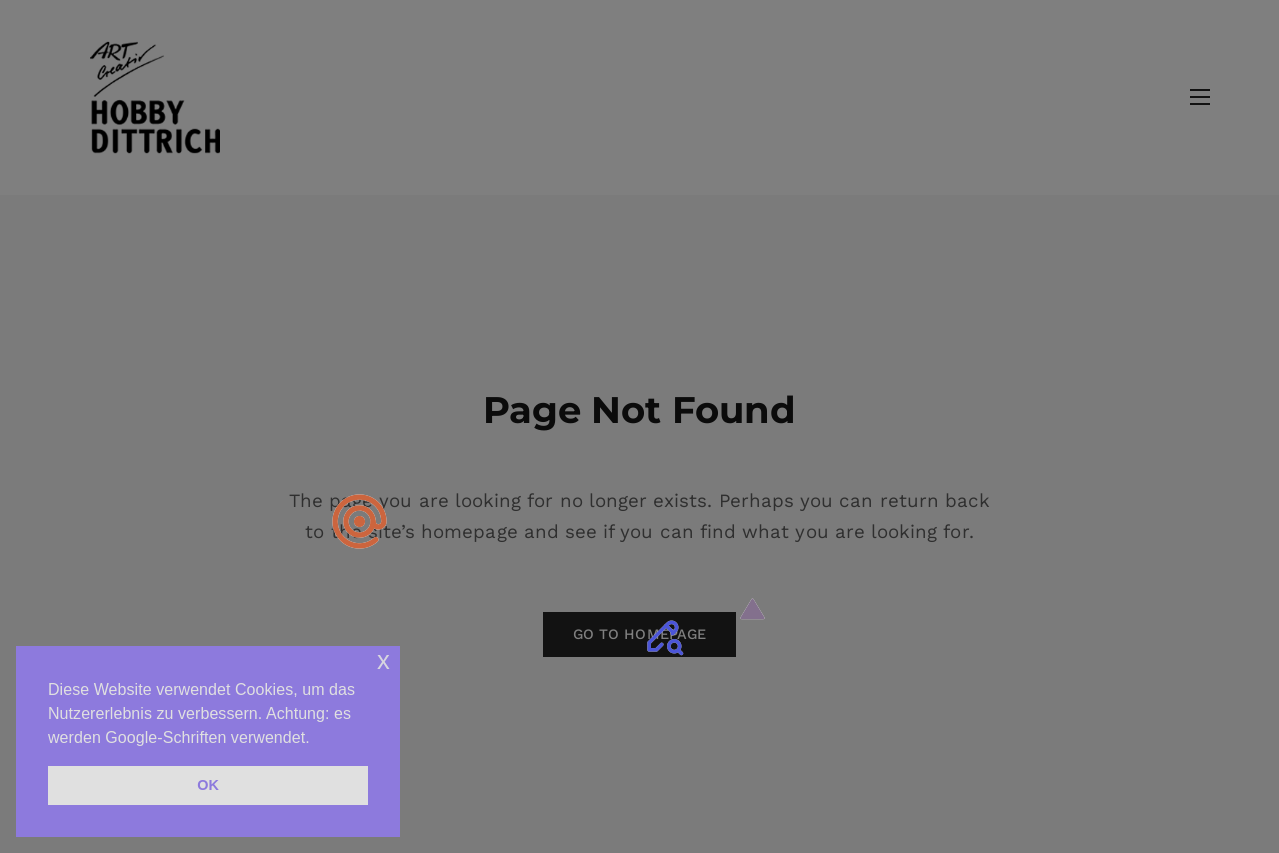 The width and height of the screenshot is (1279, 853). I want to click on vercel platform logo, so click(752, 609).